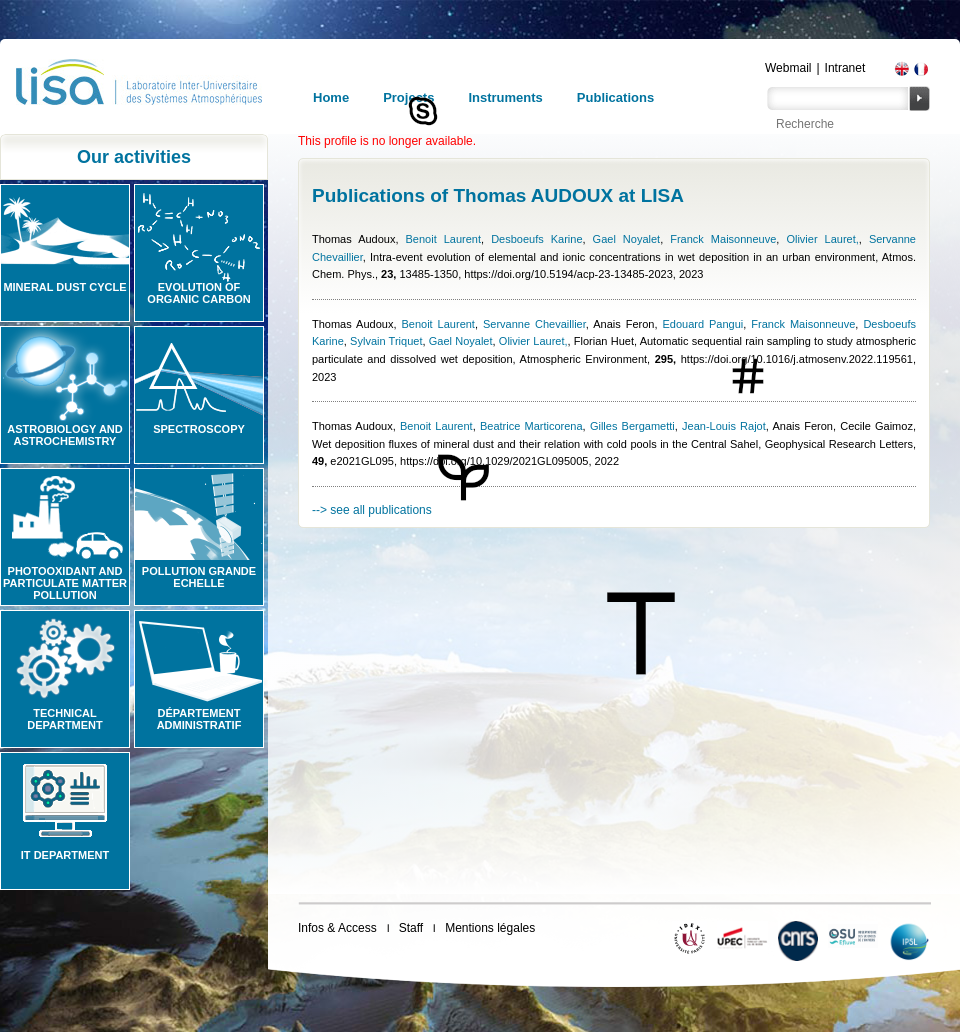  What do you see at coordinates (463, 477) in the screenshot?
I see `indicates eco-friendly or sustainable option` at bounding box center [463, 477].